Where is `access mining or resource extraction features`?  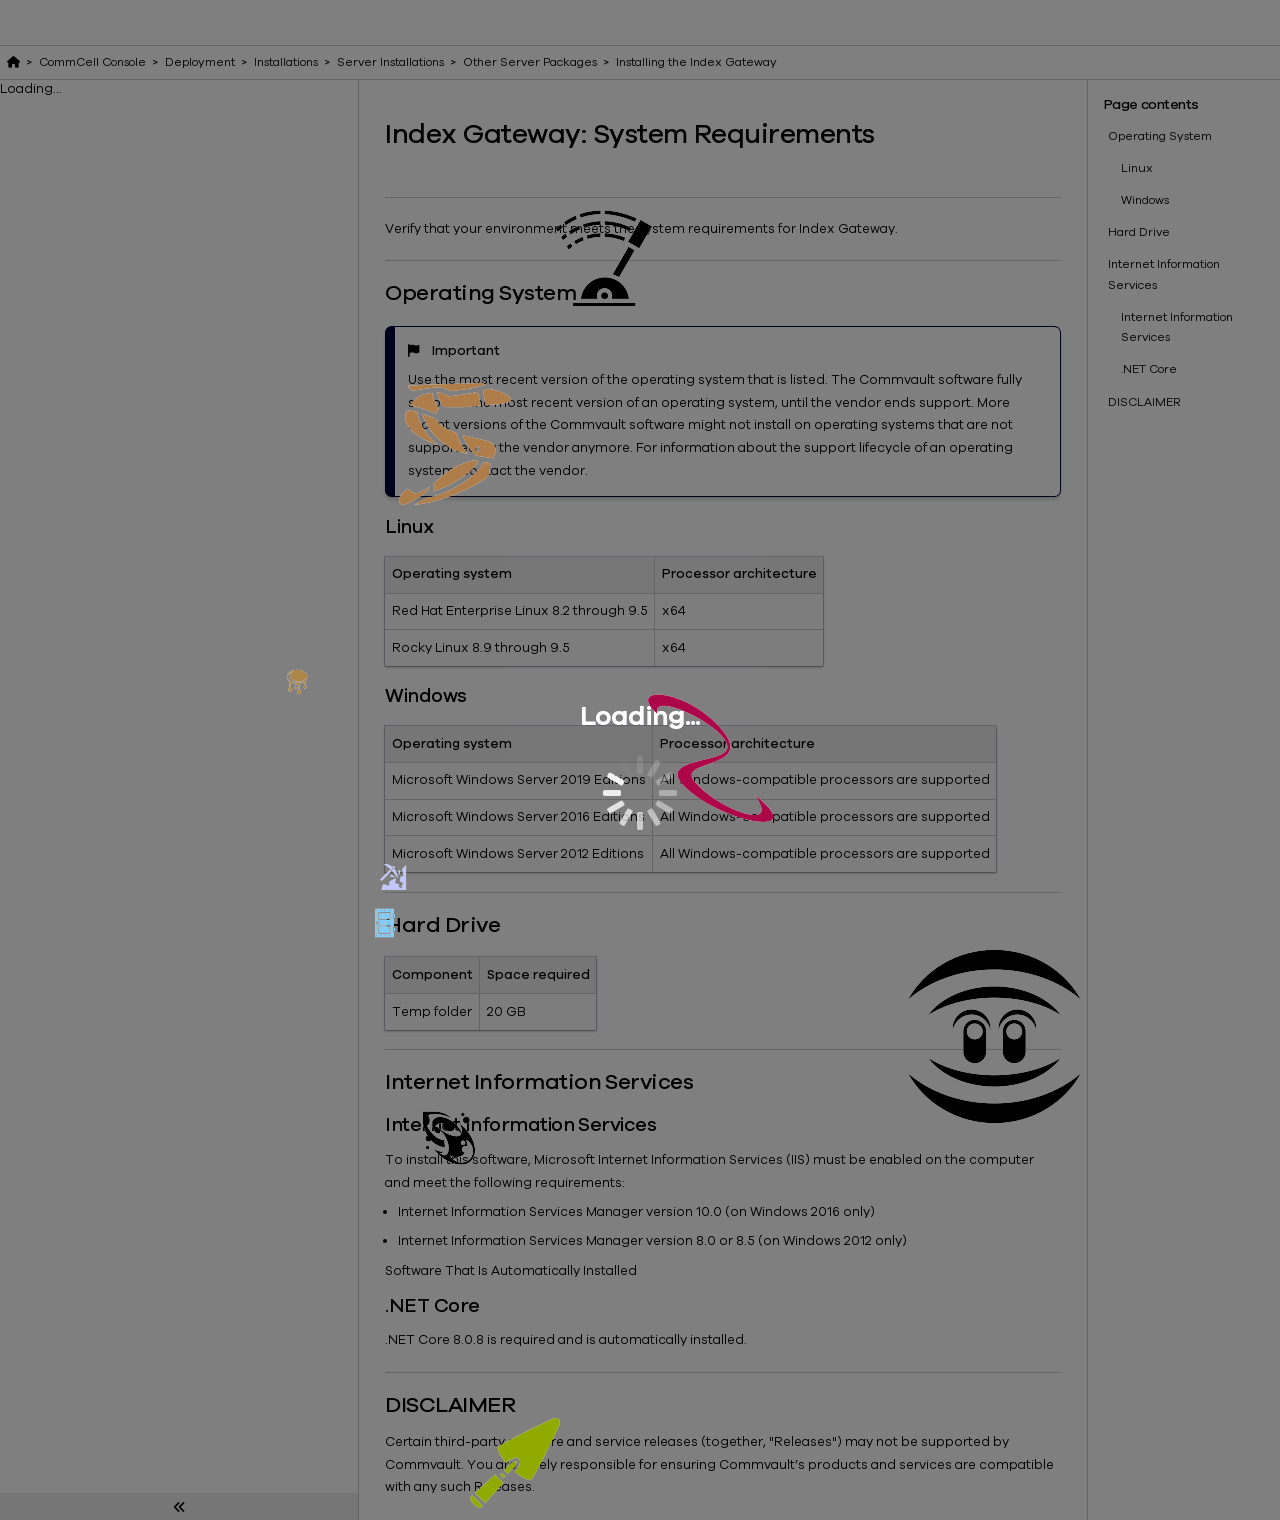
access mining or resource extraction features is located at coordinates (393, 877).